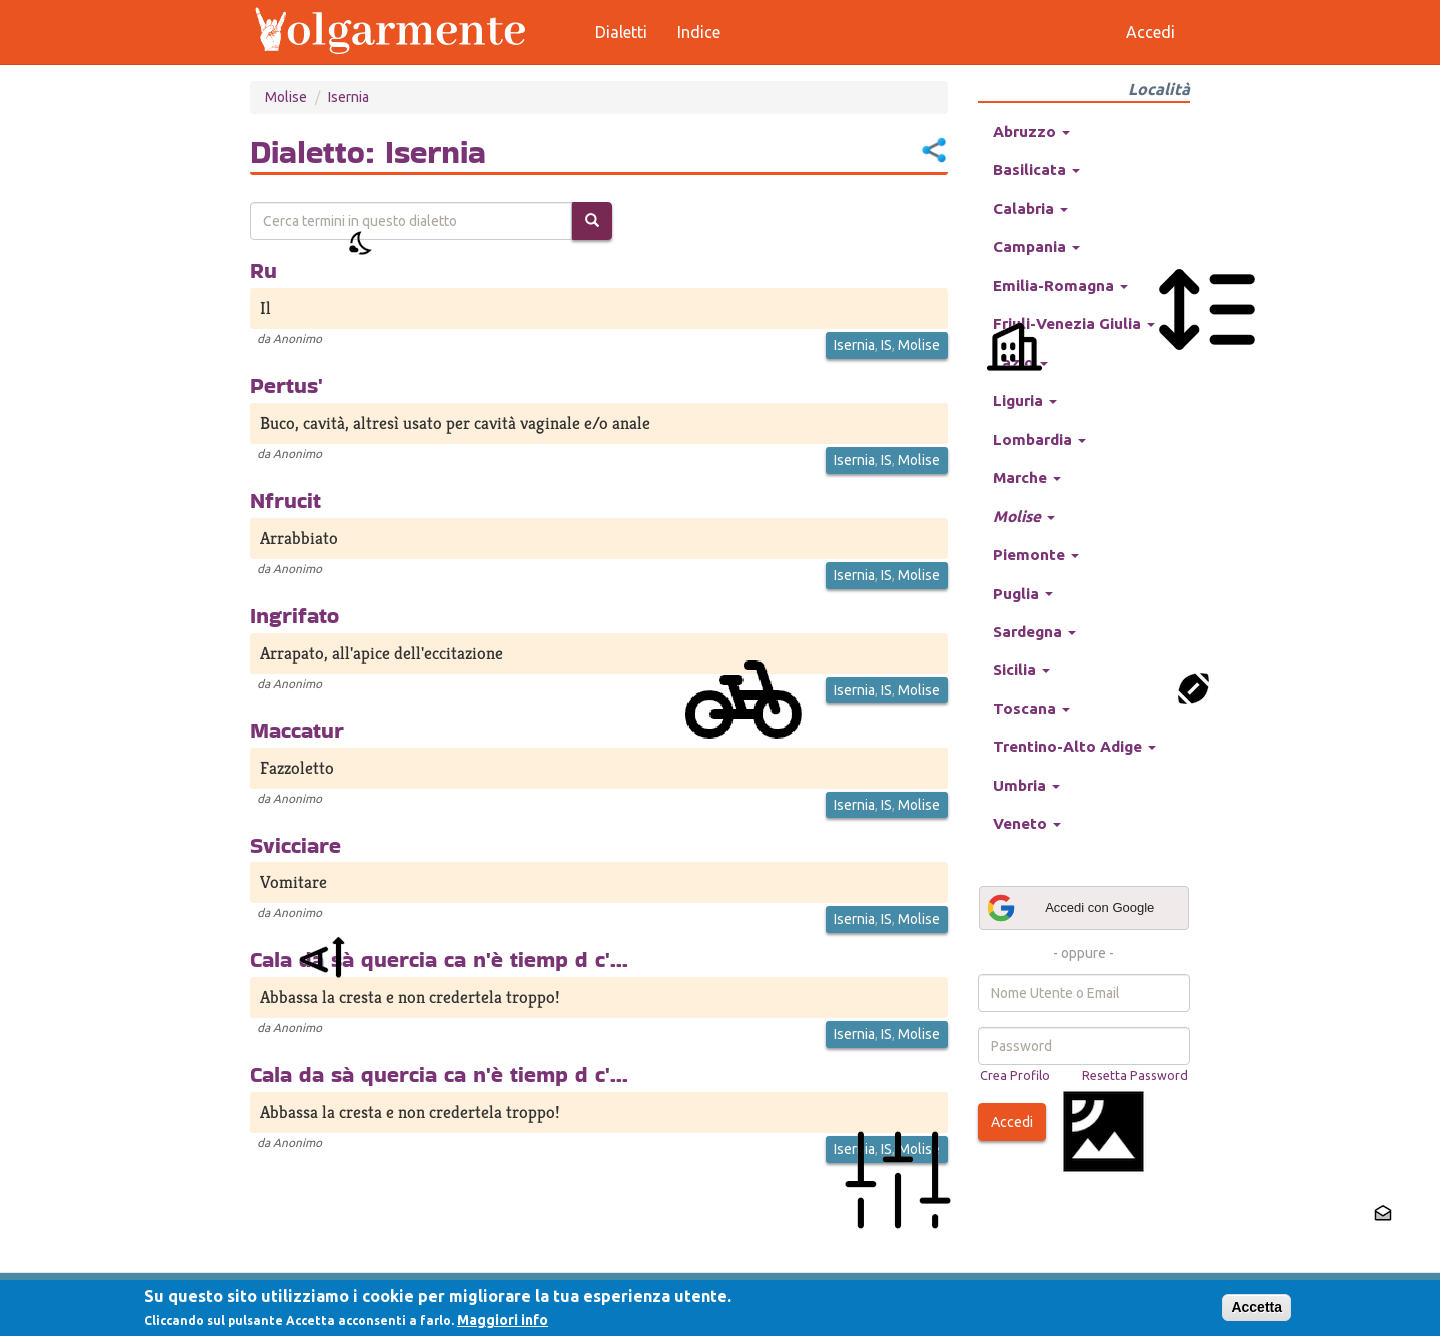 This screenshot has height=1336, width=1440. Describe the element at coordinates (1014, 348) in the screenshot. I see `view nearby buildings or offices` at that location.